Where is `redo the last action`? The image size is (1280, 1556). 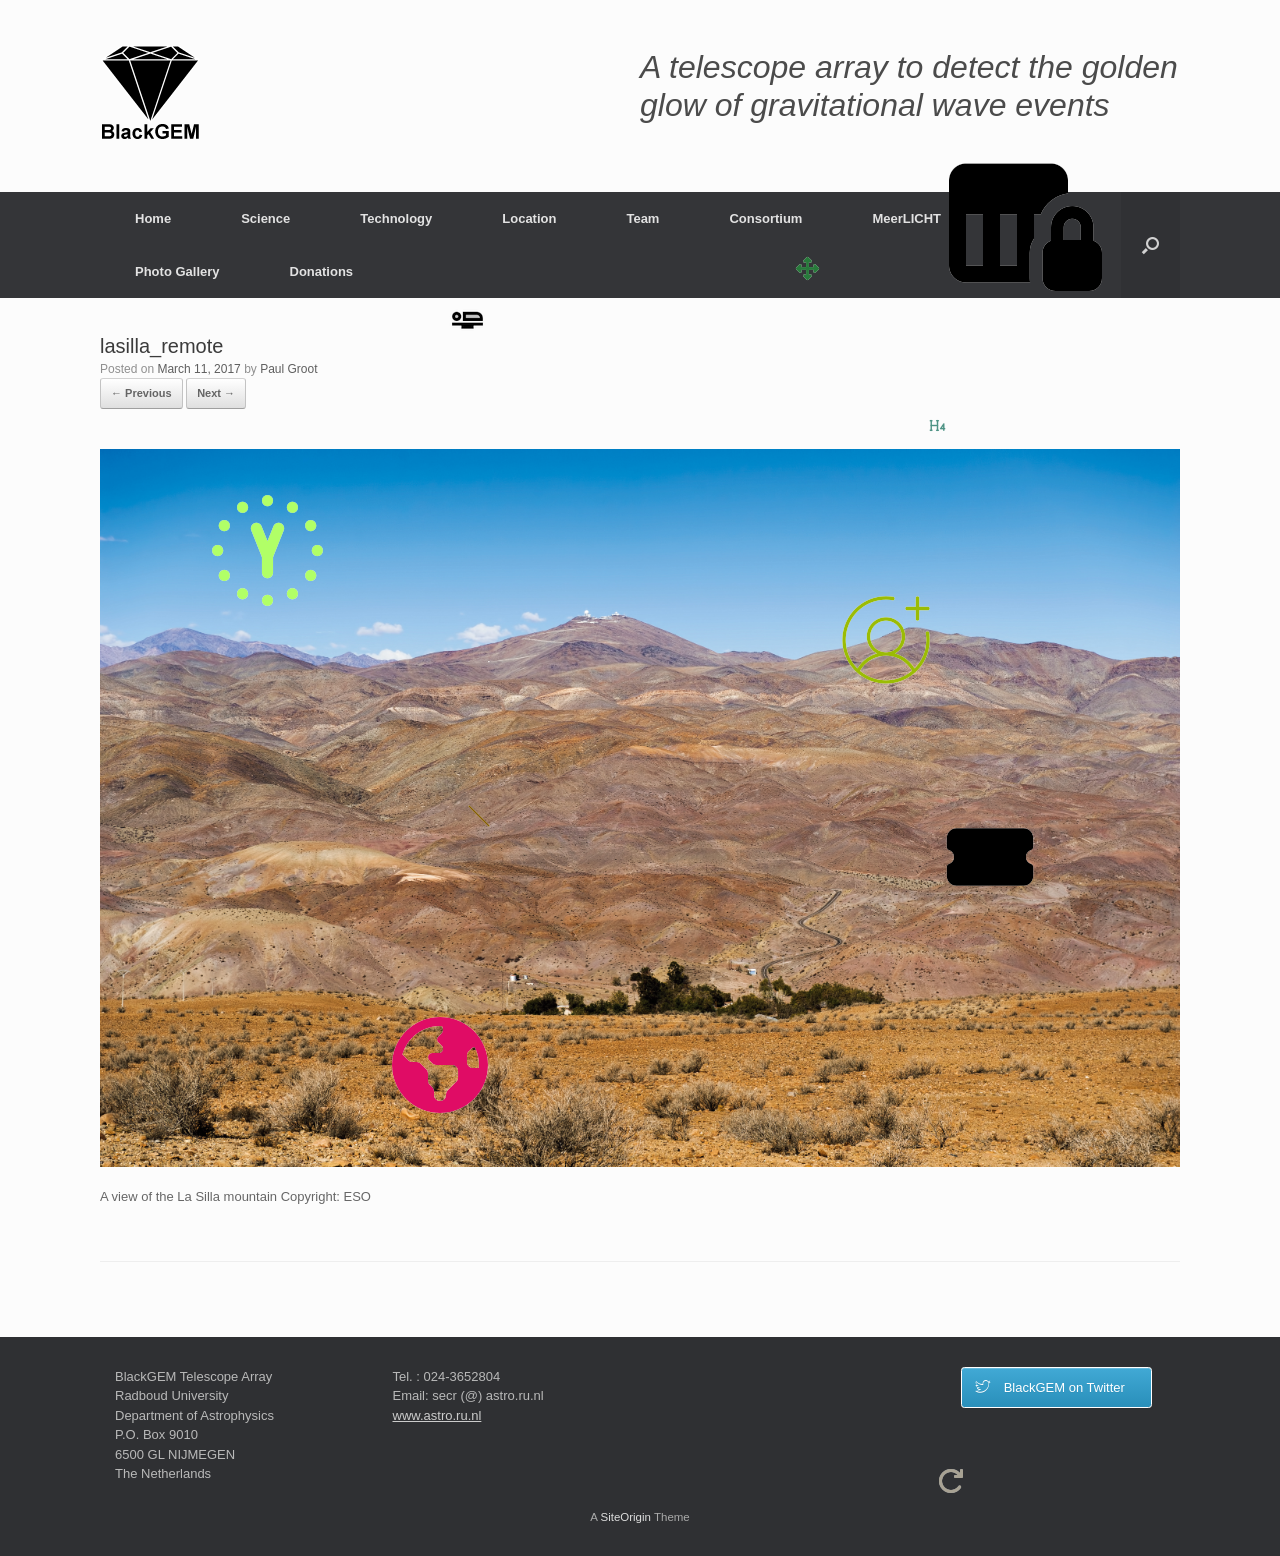 redo the last action is located at coordinates (951, 1481).